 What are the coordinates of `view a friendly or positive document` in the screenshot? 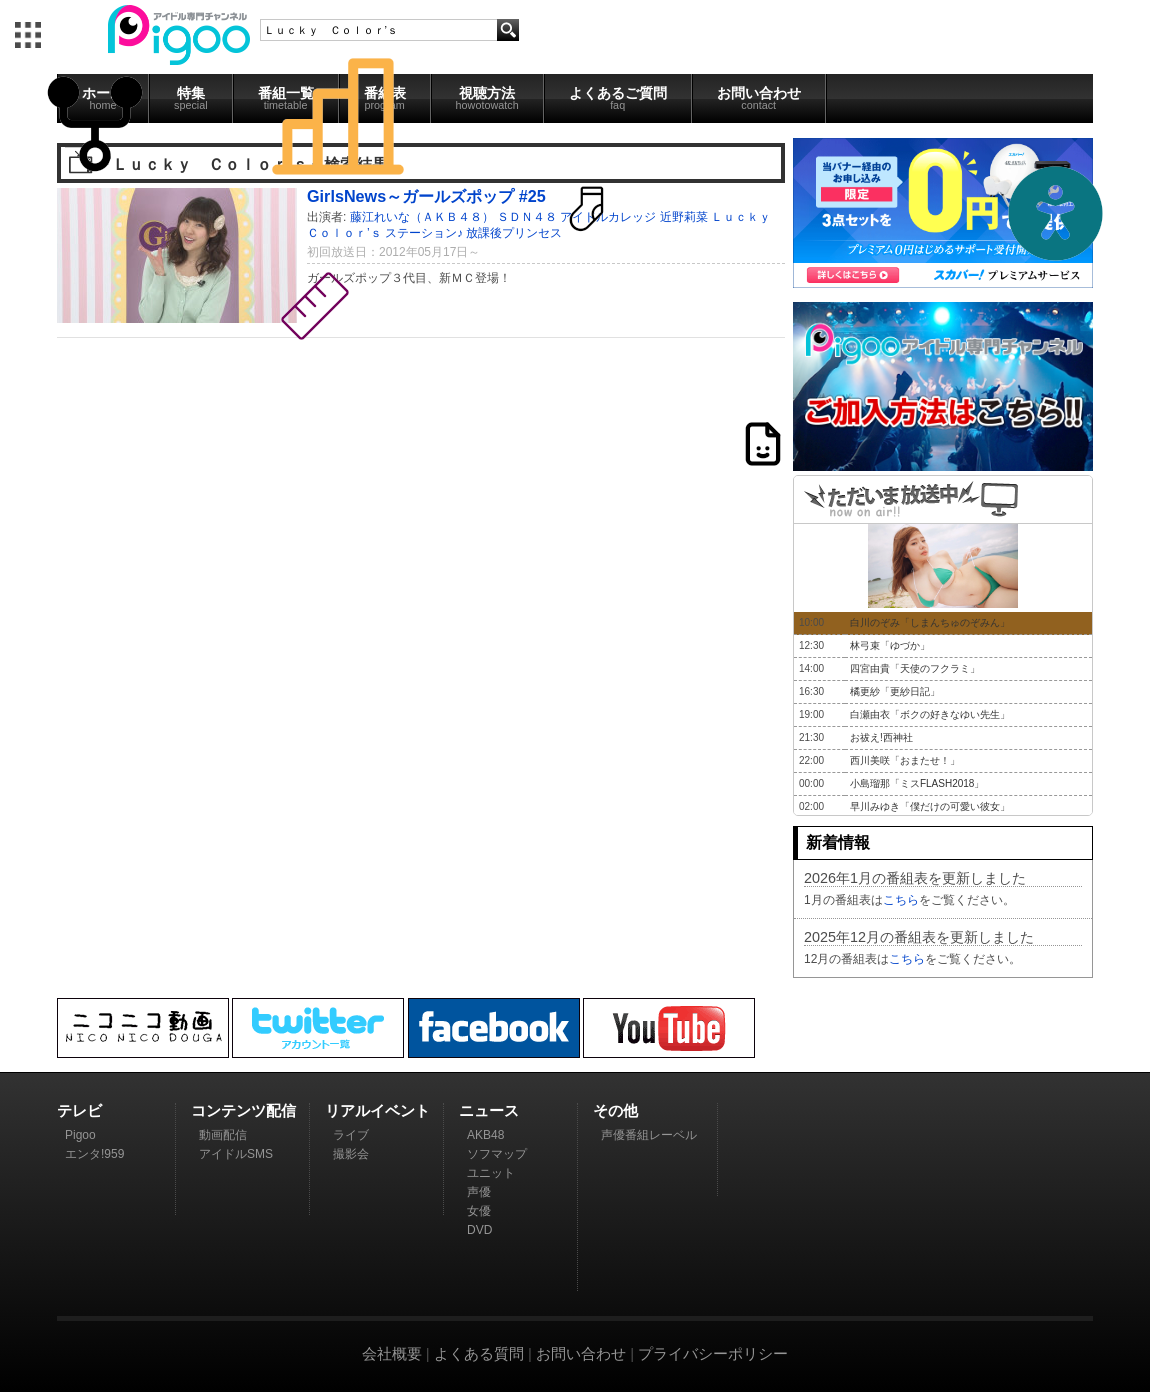 It's located at (763, 444).